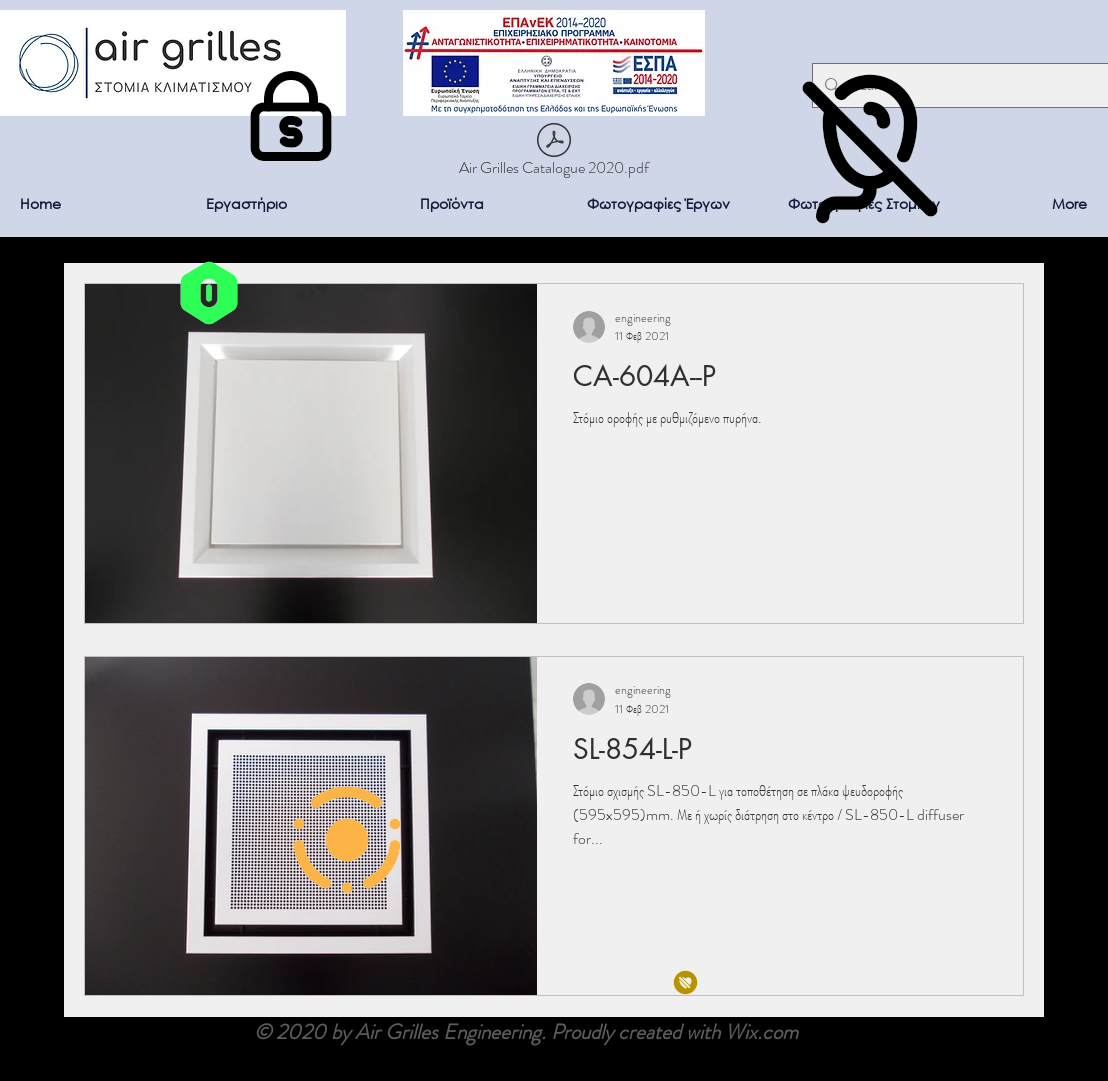 The image size is (1108, 1081). What do you see at coordinates (291, 116) in the screenshot?
I see `access Samsung Pass password manager` at bounding box center [291, 116].